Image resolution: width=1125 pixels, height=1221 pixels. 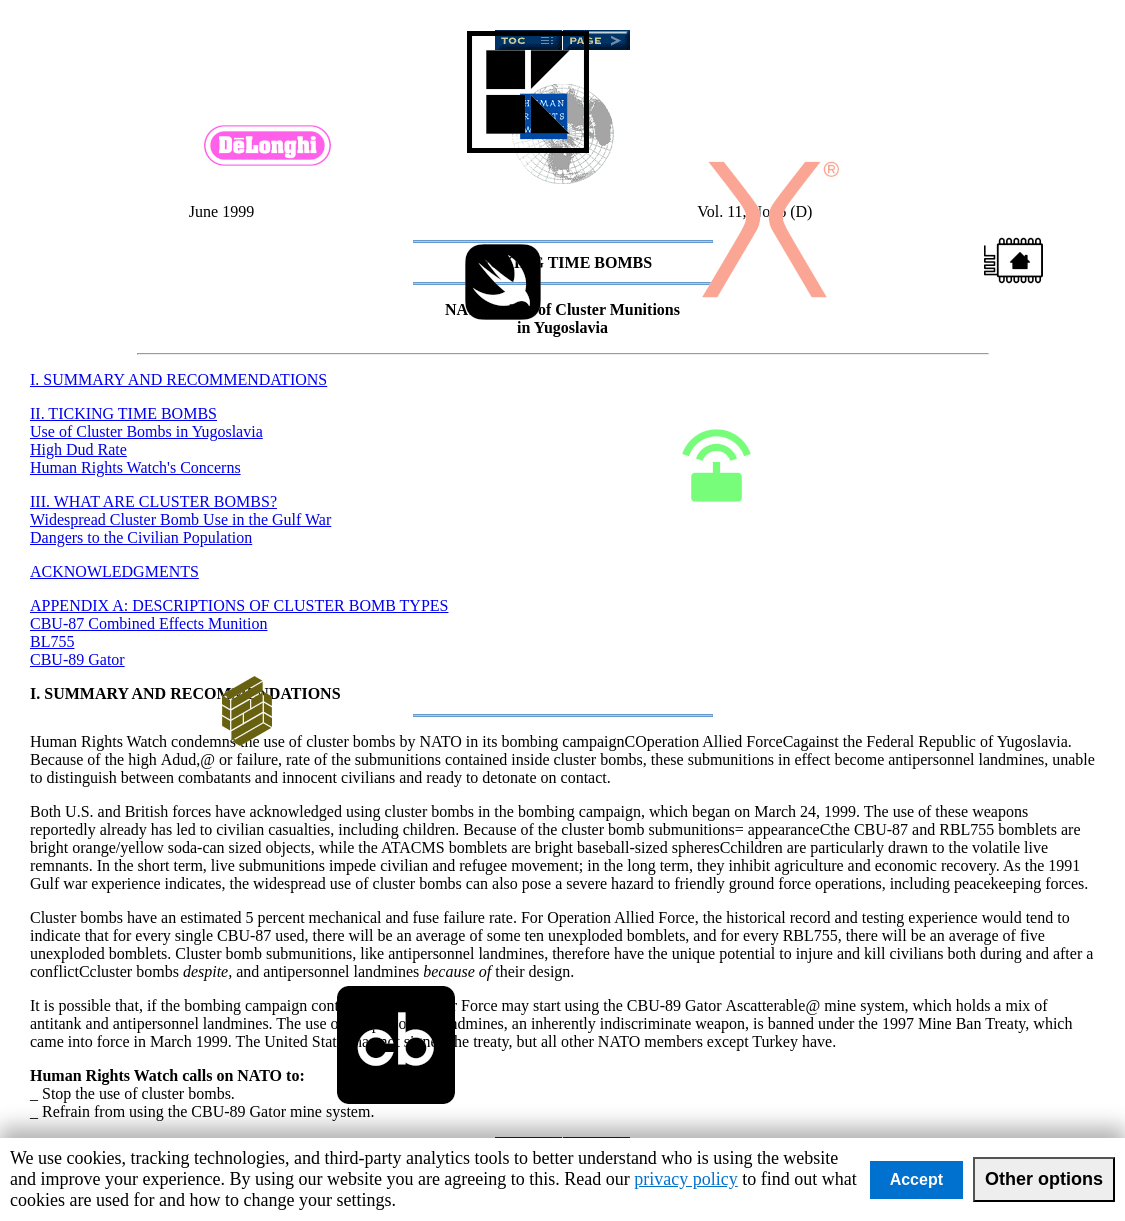 What do you see at coordinates (770, 229) in the screenshot?
I see `chemex brand logo` at bounding box center [770, 229].